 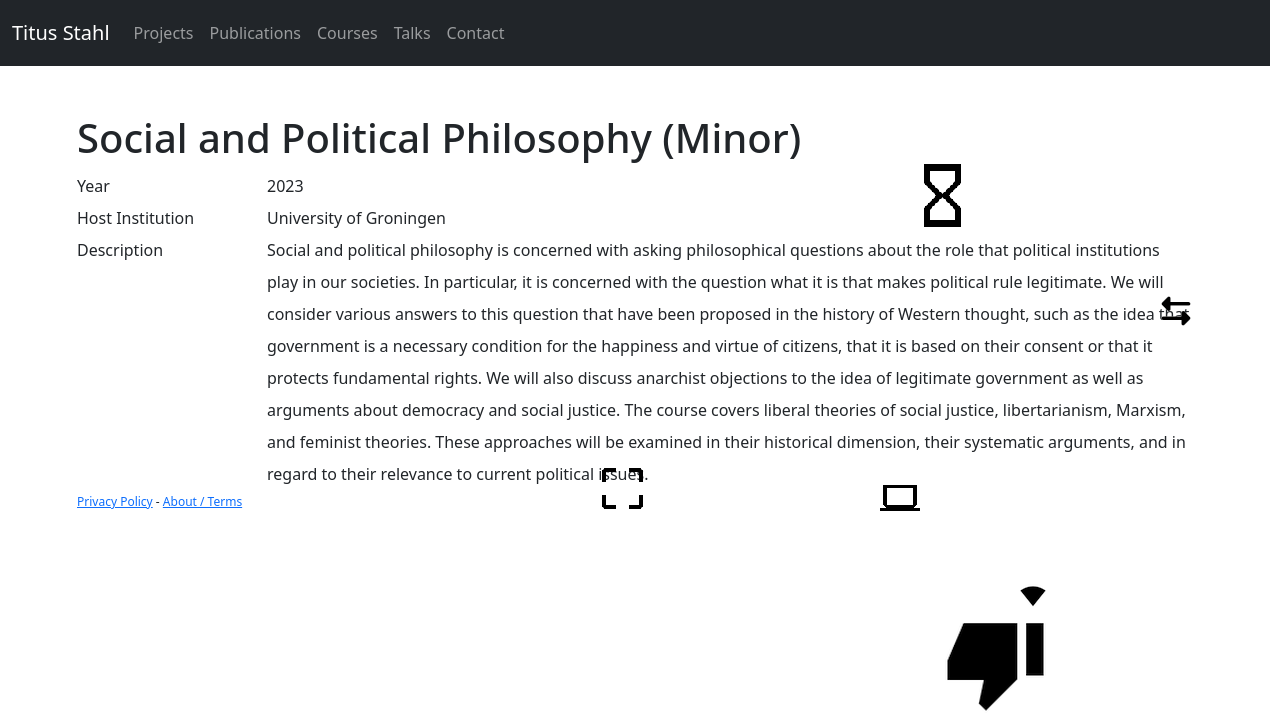 I want to click on indicates full wifi signal strength, so click(x=1033, y=596).